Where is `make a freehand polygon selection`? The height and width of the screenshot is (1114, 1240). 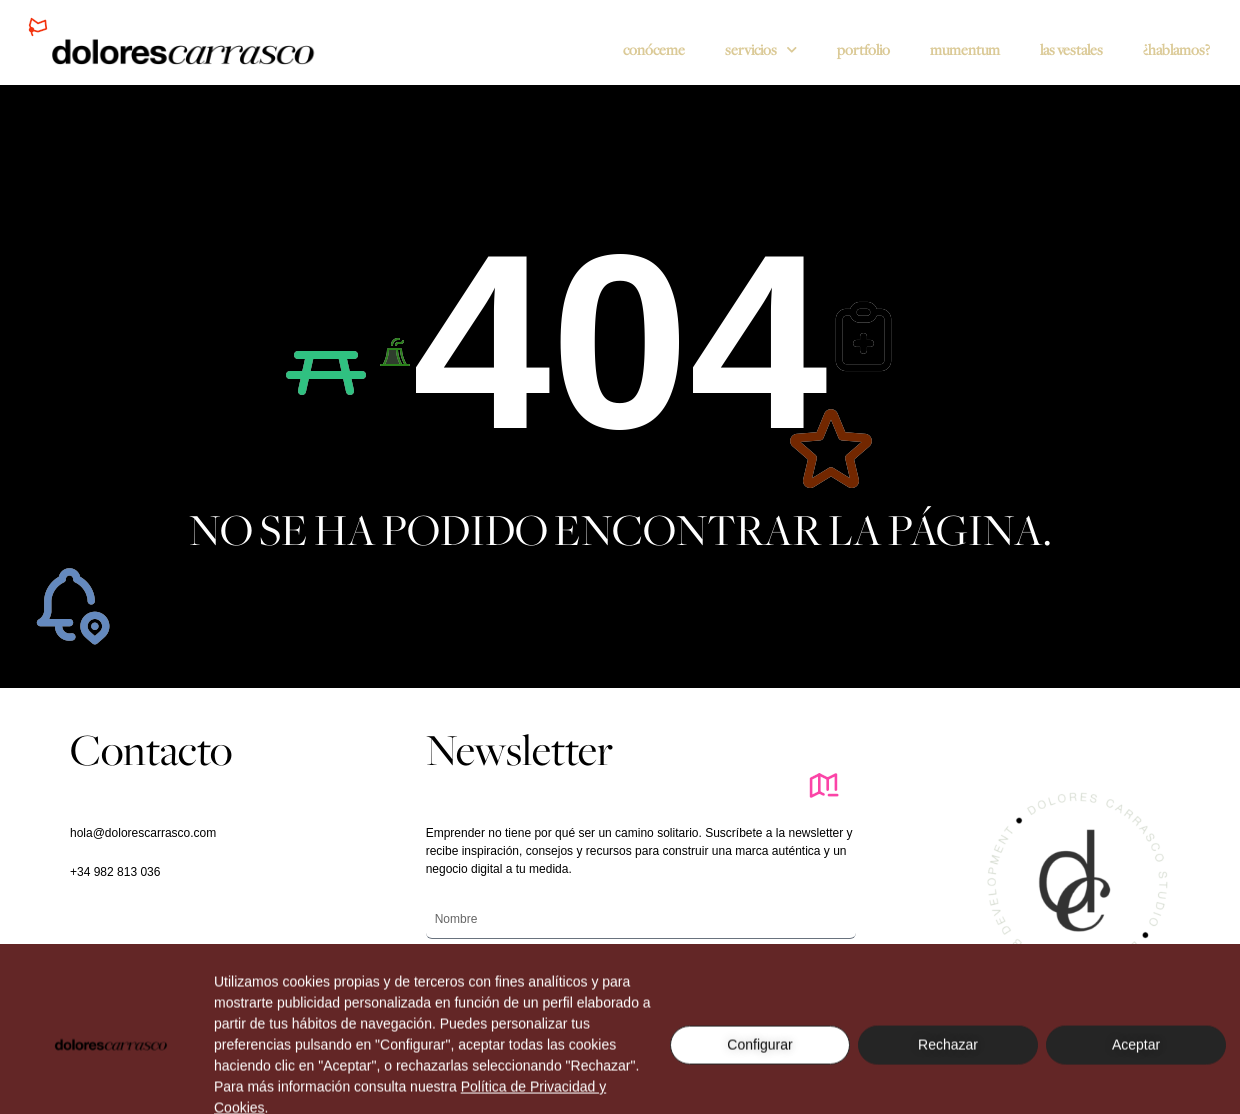 make a freehand polygon selection is located at coordinates (38, 27).